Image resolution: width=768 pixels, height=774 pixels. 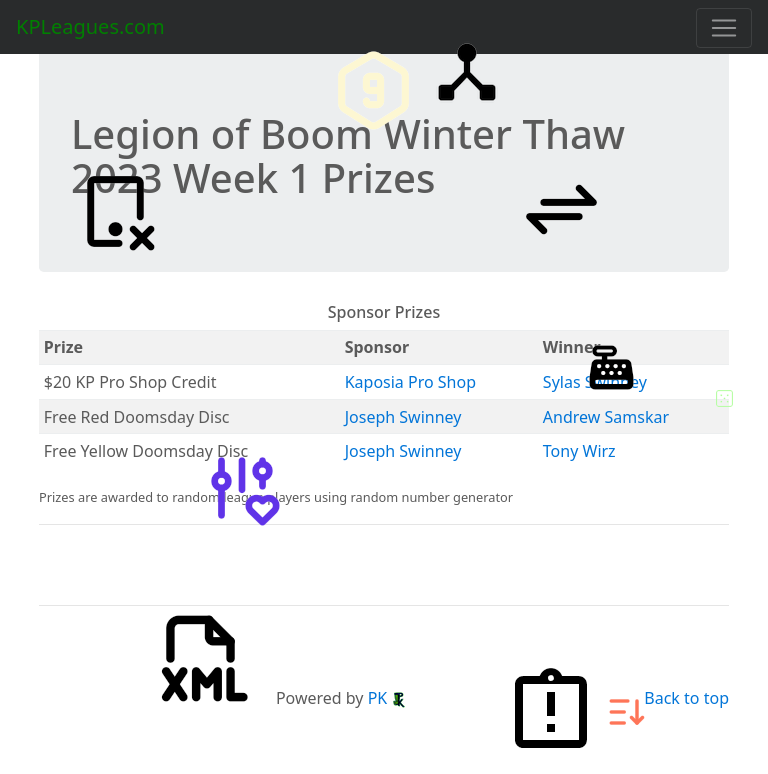 I want to click on switch or swap between two items, so click(x=561, y=209).